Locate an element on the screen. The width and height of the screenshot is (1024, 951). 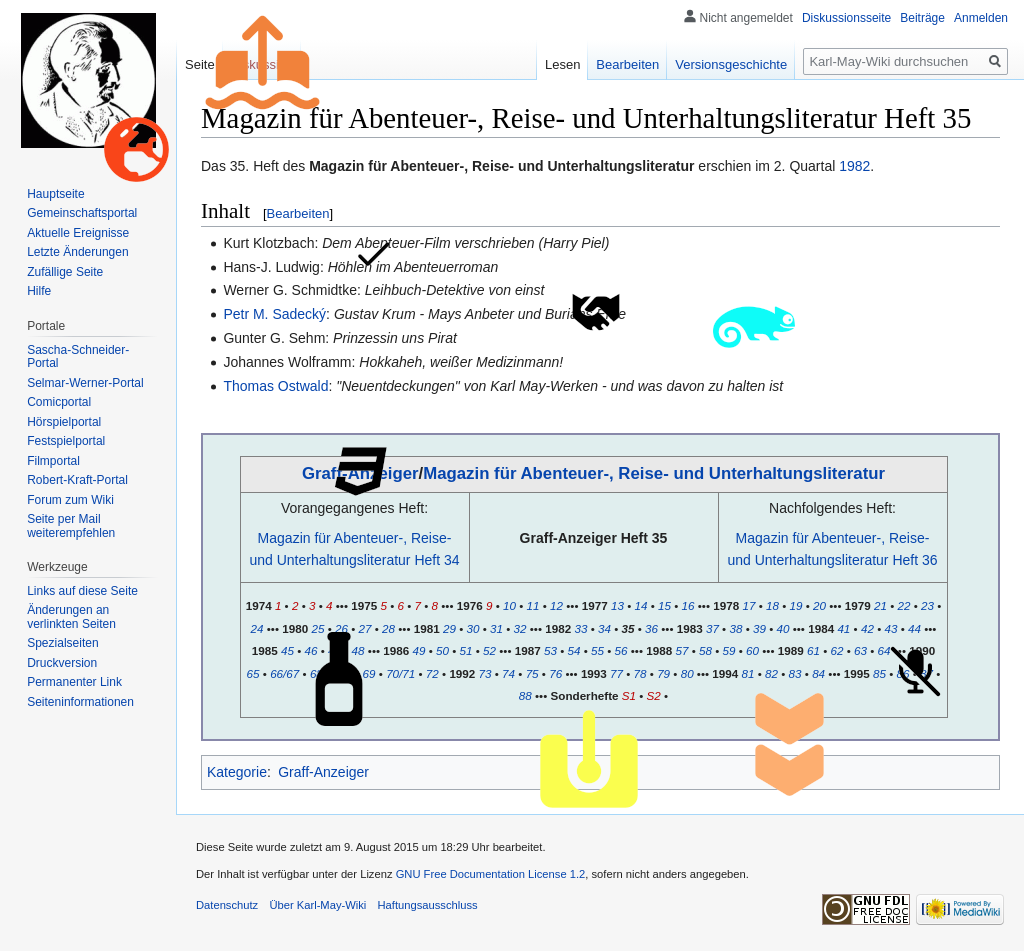
SUSE Linux brand logo is located at coordinates (754, 327).